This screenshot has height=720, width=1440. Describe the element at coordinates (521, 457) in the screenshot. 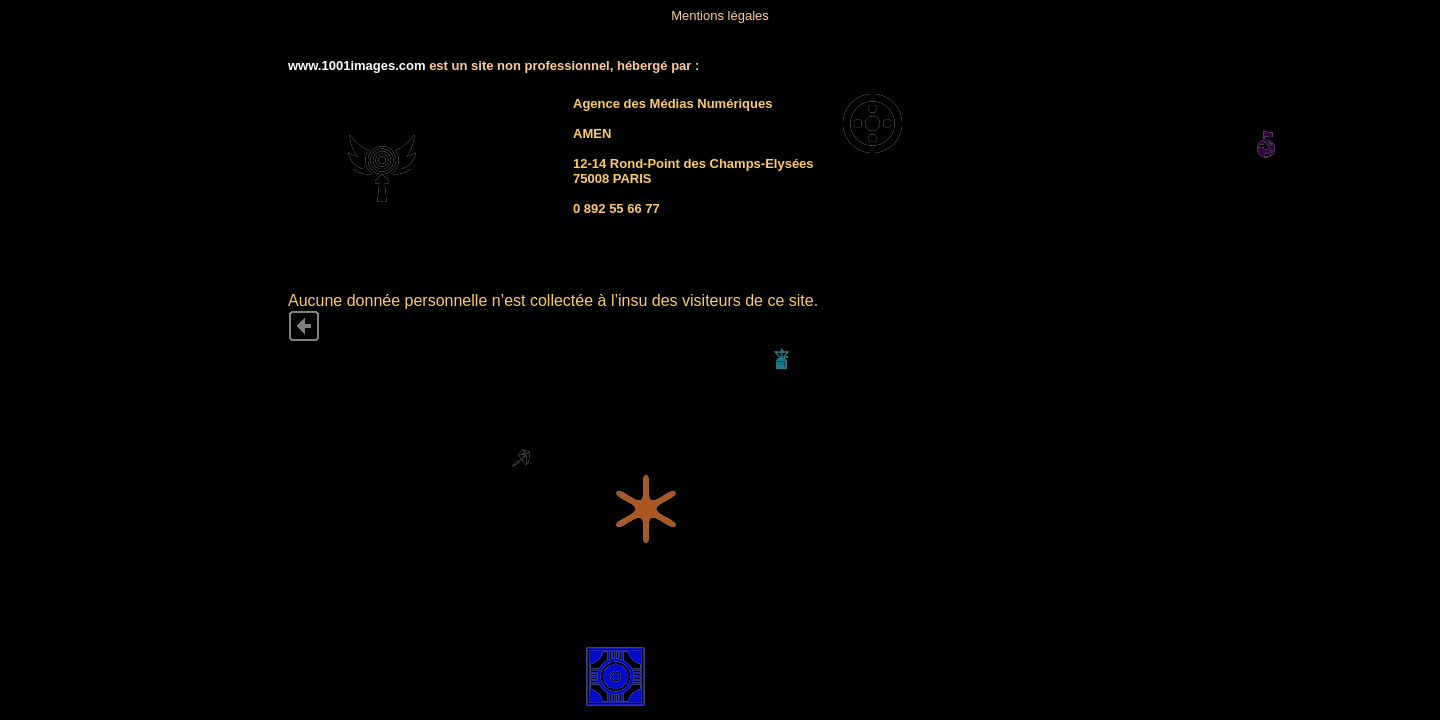

I see `kite flying game or activity` at that location.